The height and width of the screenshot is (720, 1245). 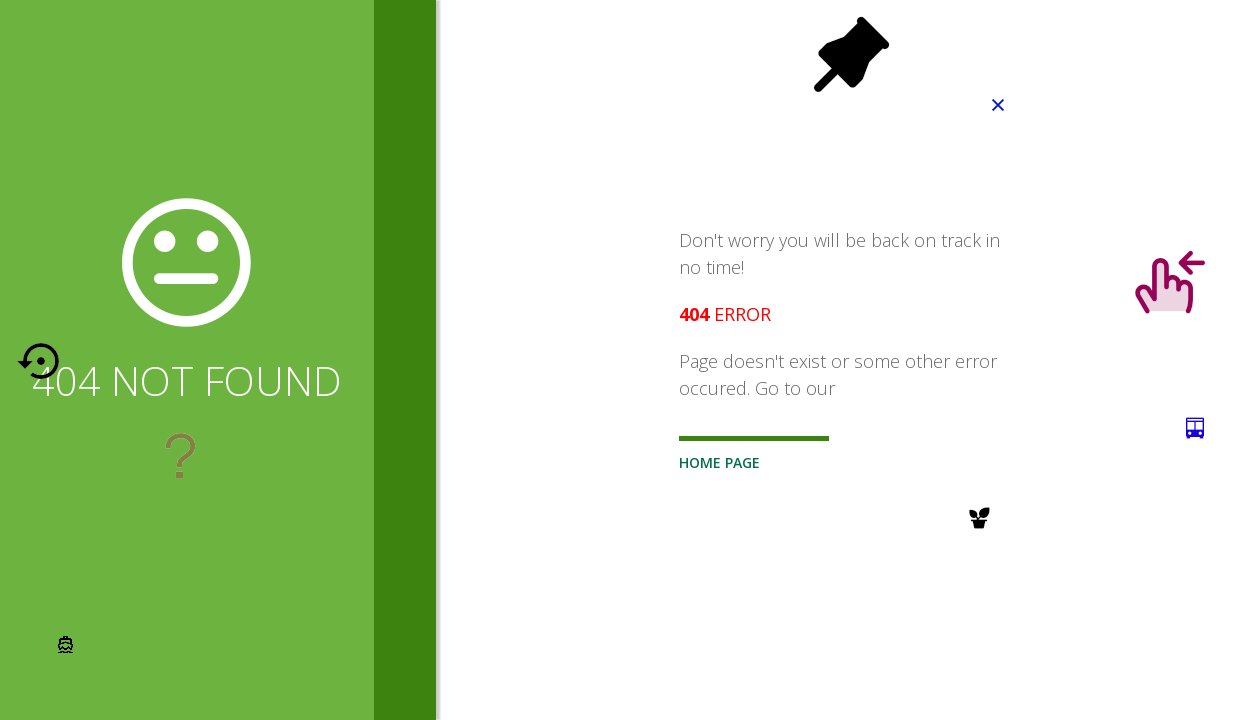 I want to click on swipe left to navigate or dismiss, so click(x=1166, y=284).